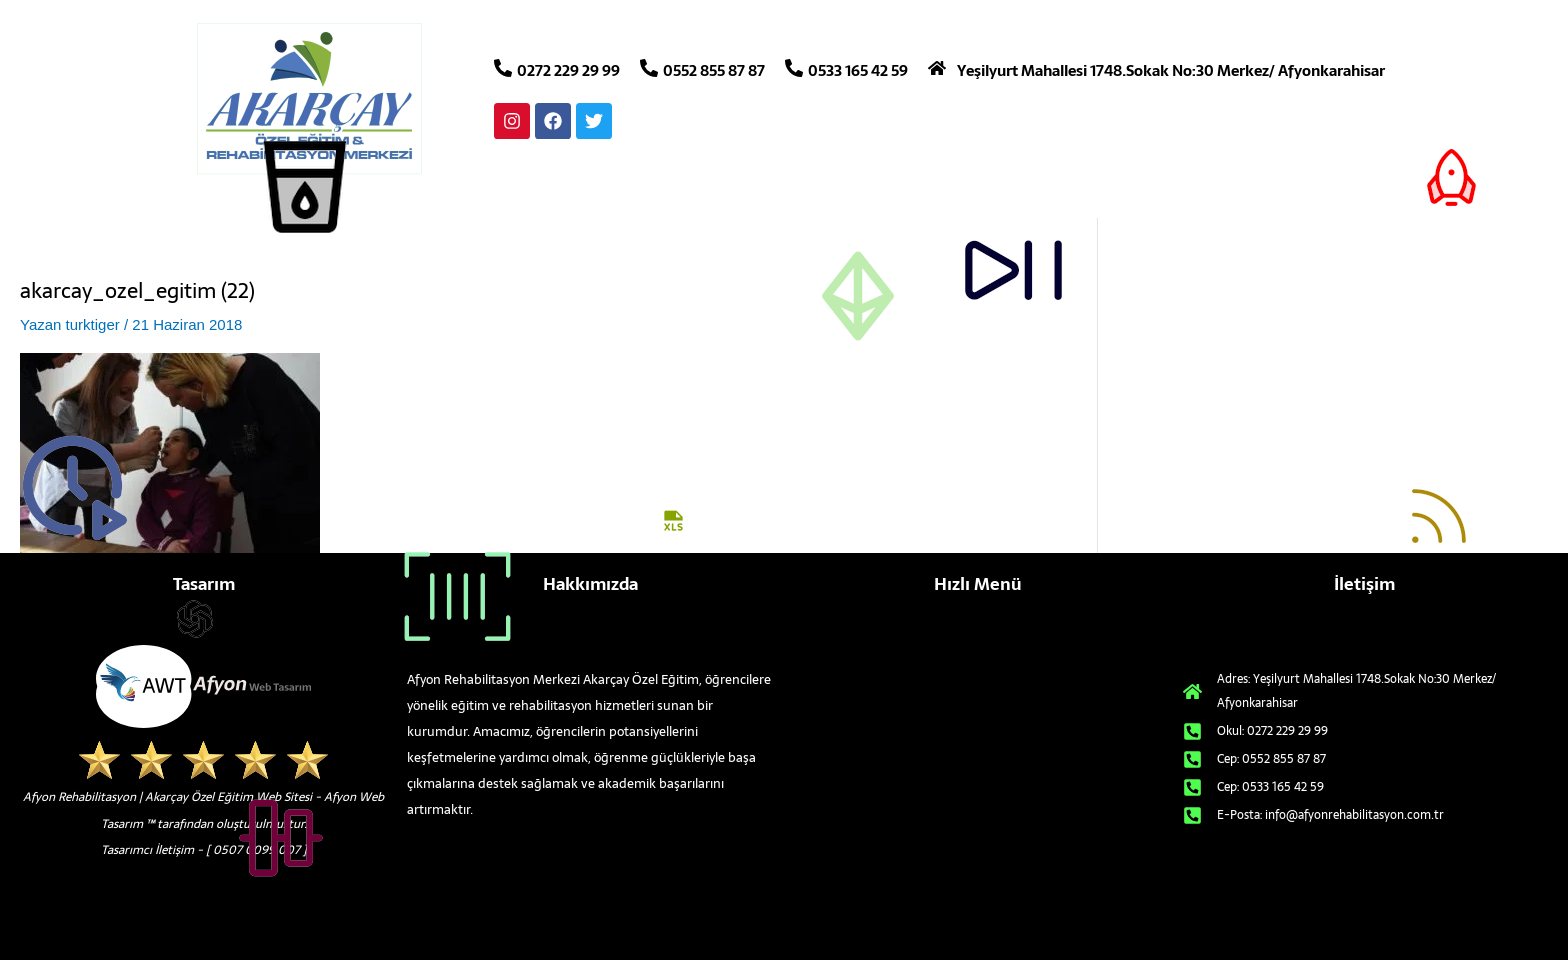 This screenshot has height=960, width=1568. What do you see at coordinates (195, 619) in the screenshot?
I see `access OpenAI services or ChatGPT` at bounding box center [195, 619].